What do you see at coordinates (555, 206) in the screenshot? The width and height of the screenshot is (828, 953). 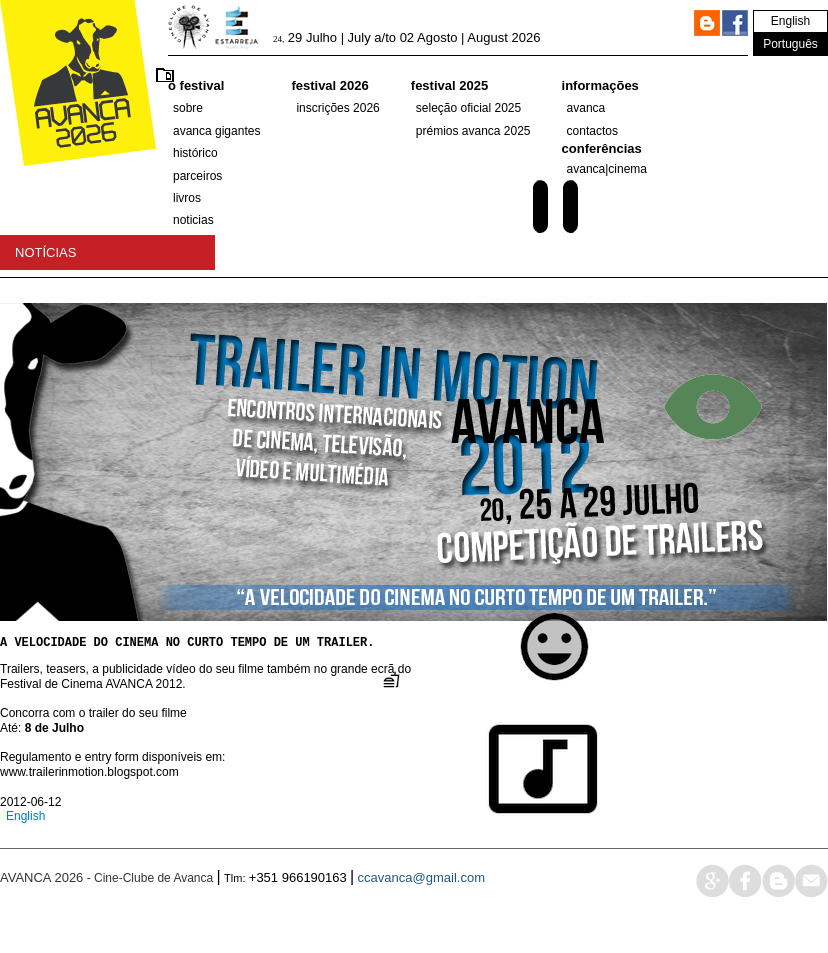 I see `pause media playback` at bounding box center [555, 206].